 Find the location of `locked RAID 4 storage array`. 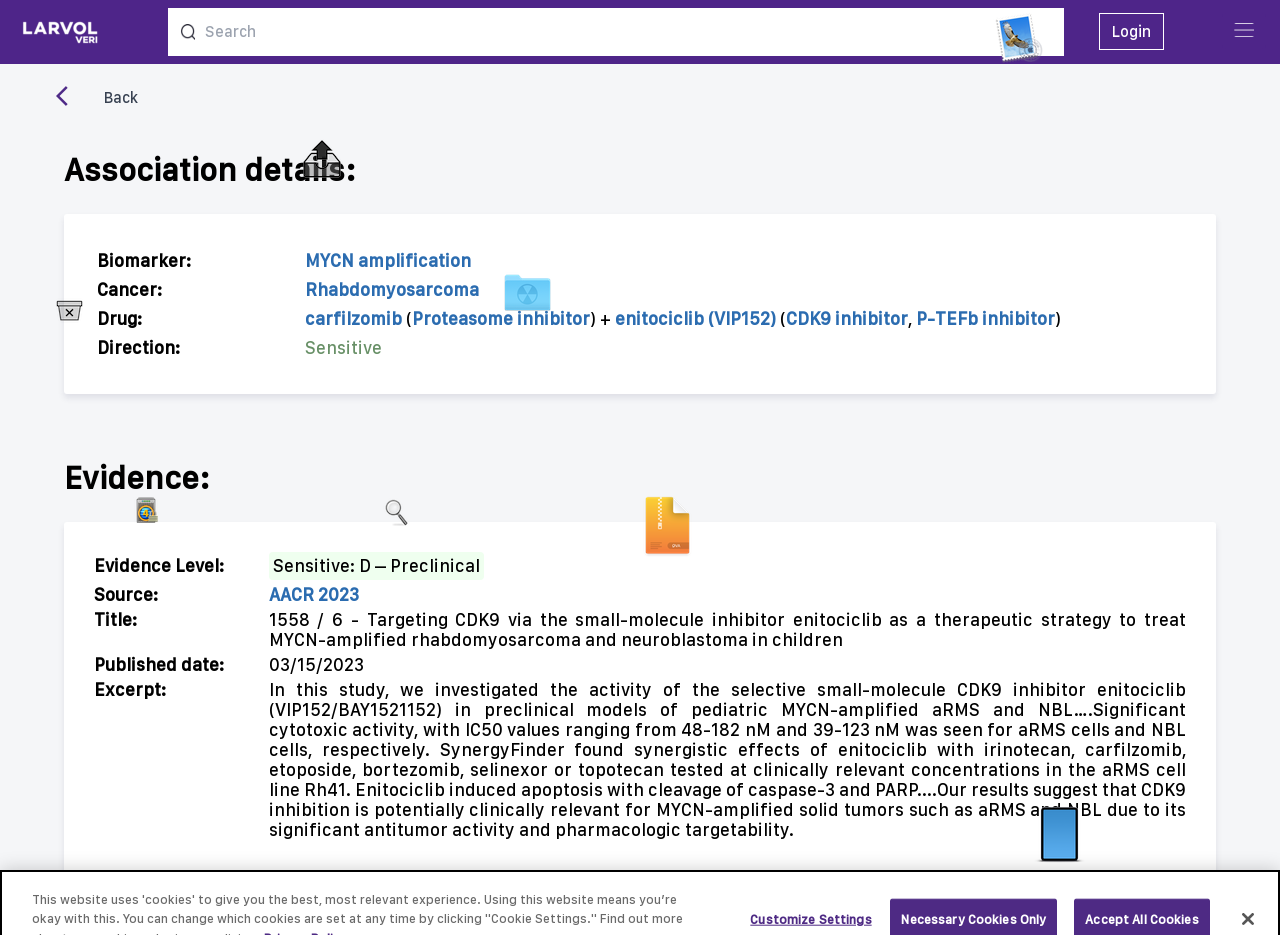

locked RAID 4 storage array is located at coordinates (146, 510).